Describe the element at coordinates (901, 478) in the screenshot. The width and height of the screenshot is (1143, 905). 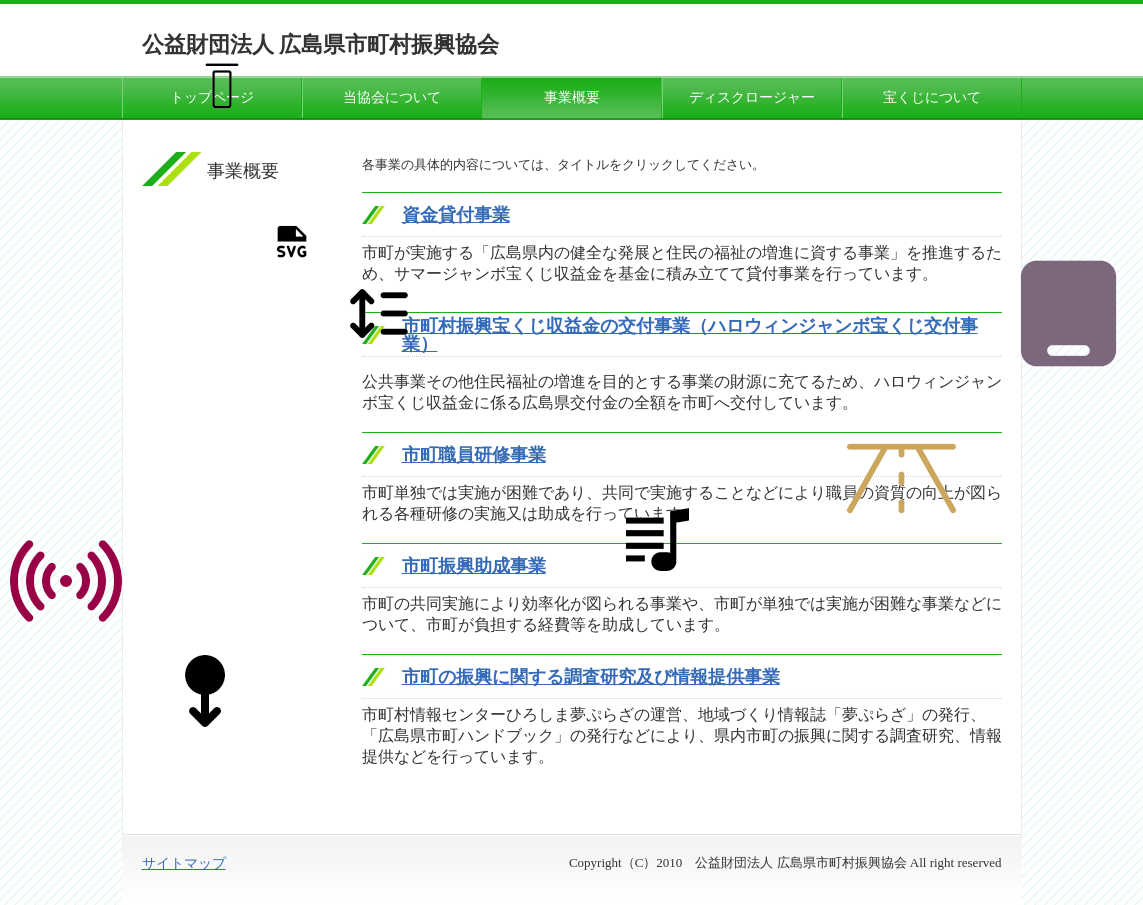
I see `view directions or navigation route` at that location.